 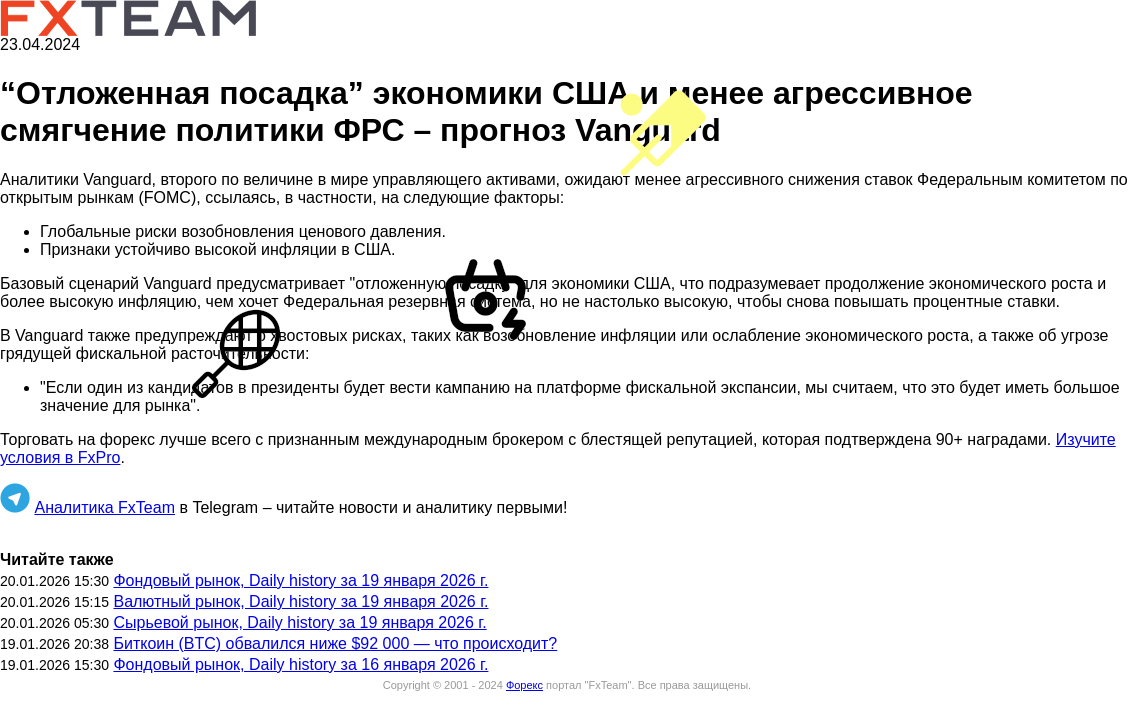 What do you see at coordinates (658, 131) in the screenshot?
I see `access cricket sports scores or content` at bounding box center [658, 131].